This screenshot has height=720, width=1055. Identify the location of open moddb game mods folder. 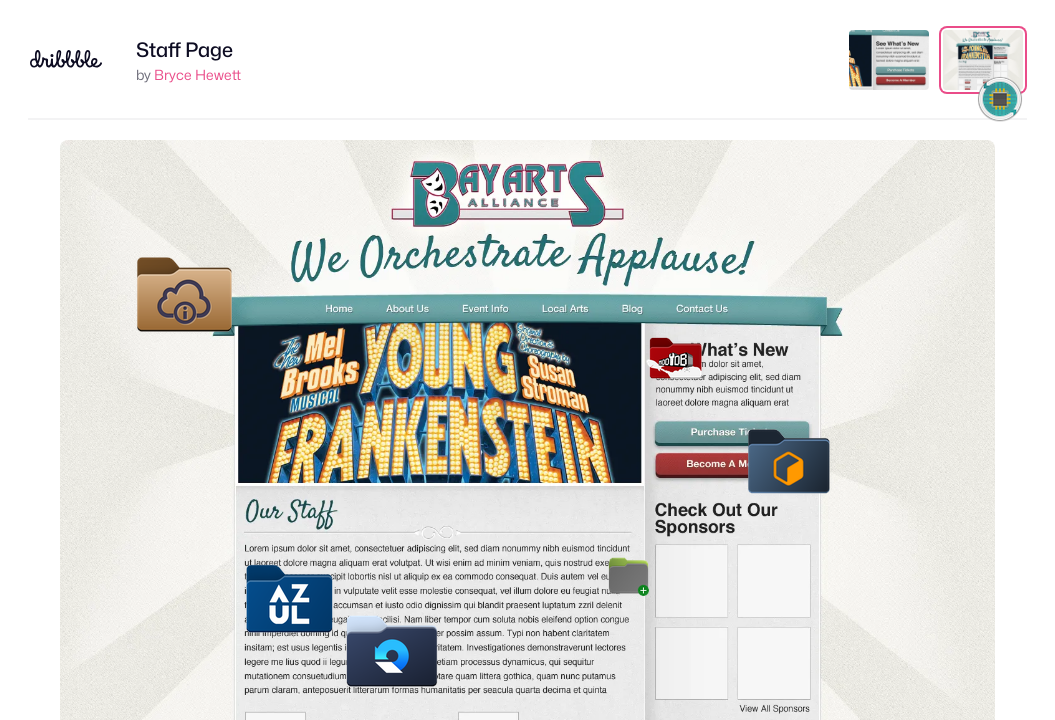
(675, 359).